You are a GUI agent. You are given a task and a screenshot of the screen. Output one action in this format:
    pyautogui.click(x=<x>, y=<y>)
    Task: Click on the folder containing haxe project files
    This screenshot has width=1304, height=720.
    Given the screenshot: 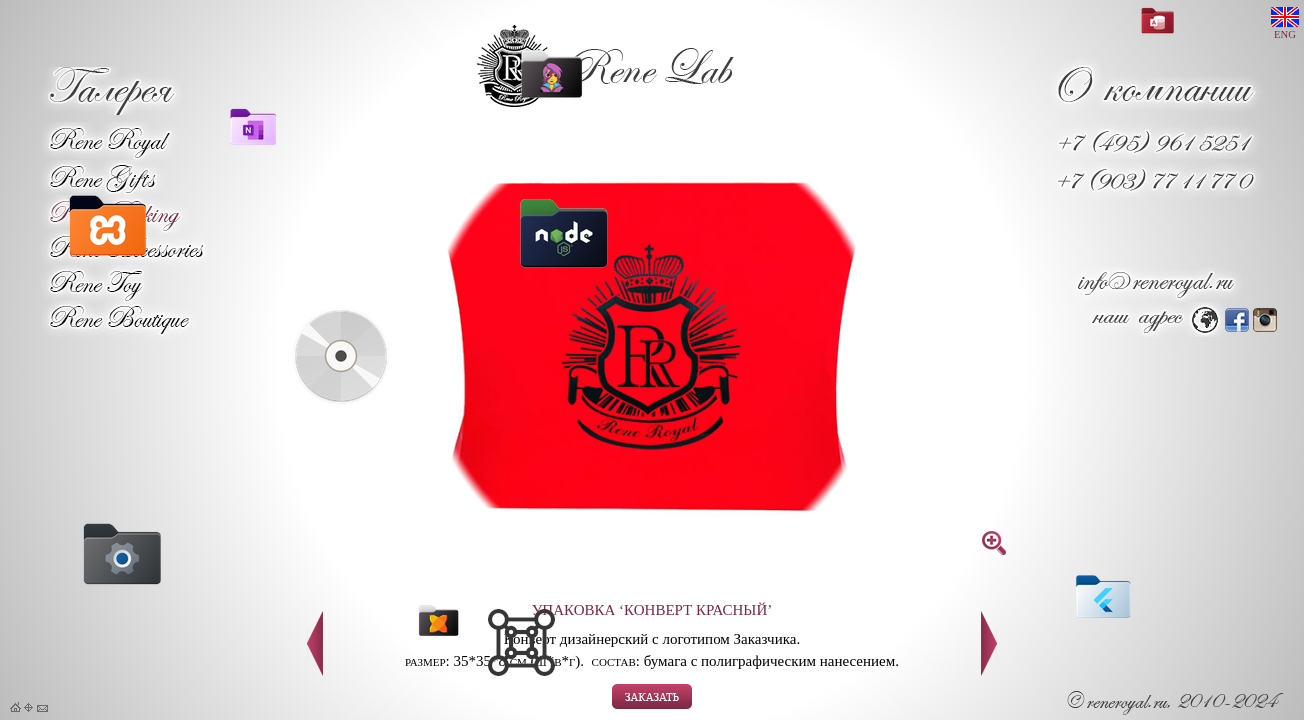 What is the action you would take?
    pyautogui.click(x=438, y=621)
    